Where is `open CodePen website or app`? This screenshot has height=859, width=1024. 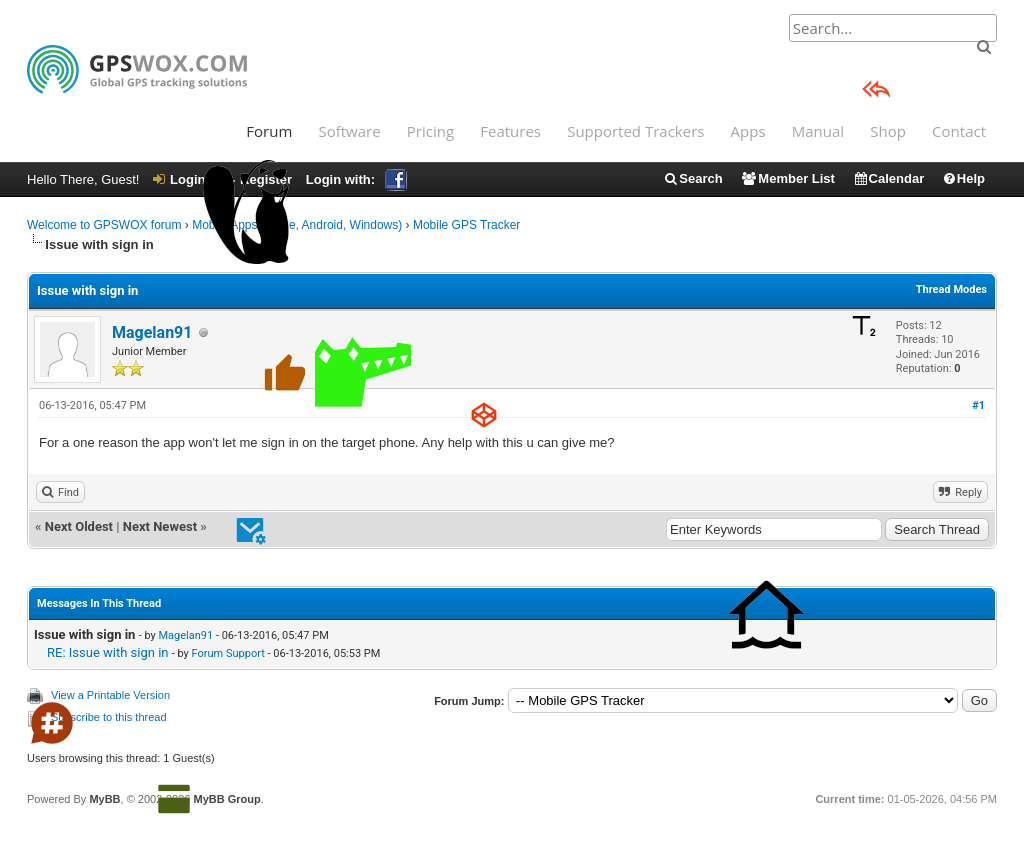 open CodePen website or app is located at coordinates (484, 415).